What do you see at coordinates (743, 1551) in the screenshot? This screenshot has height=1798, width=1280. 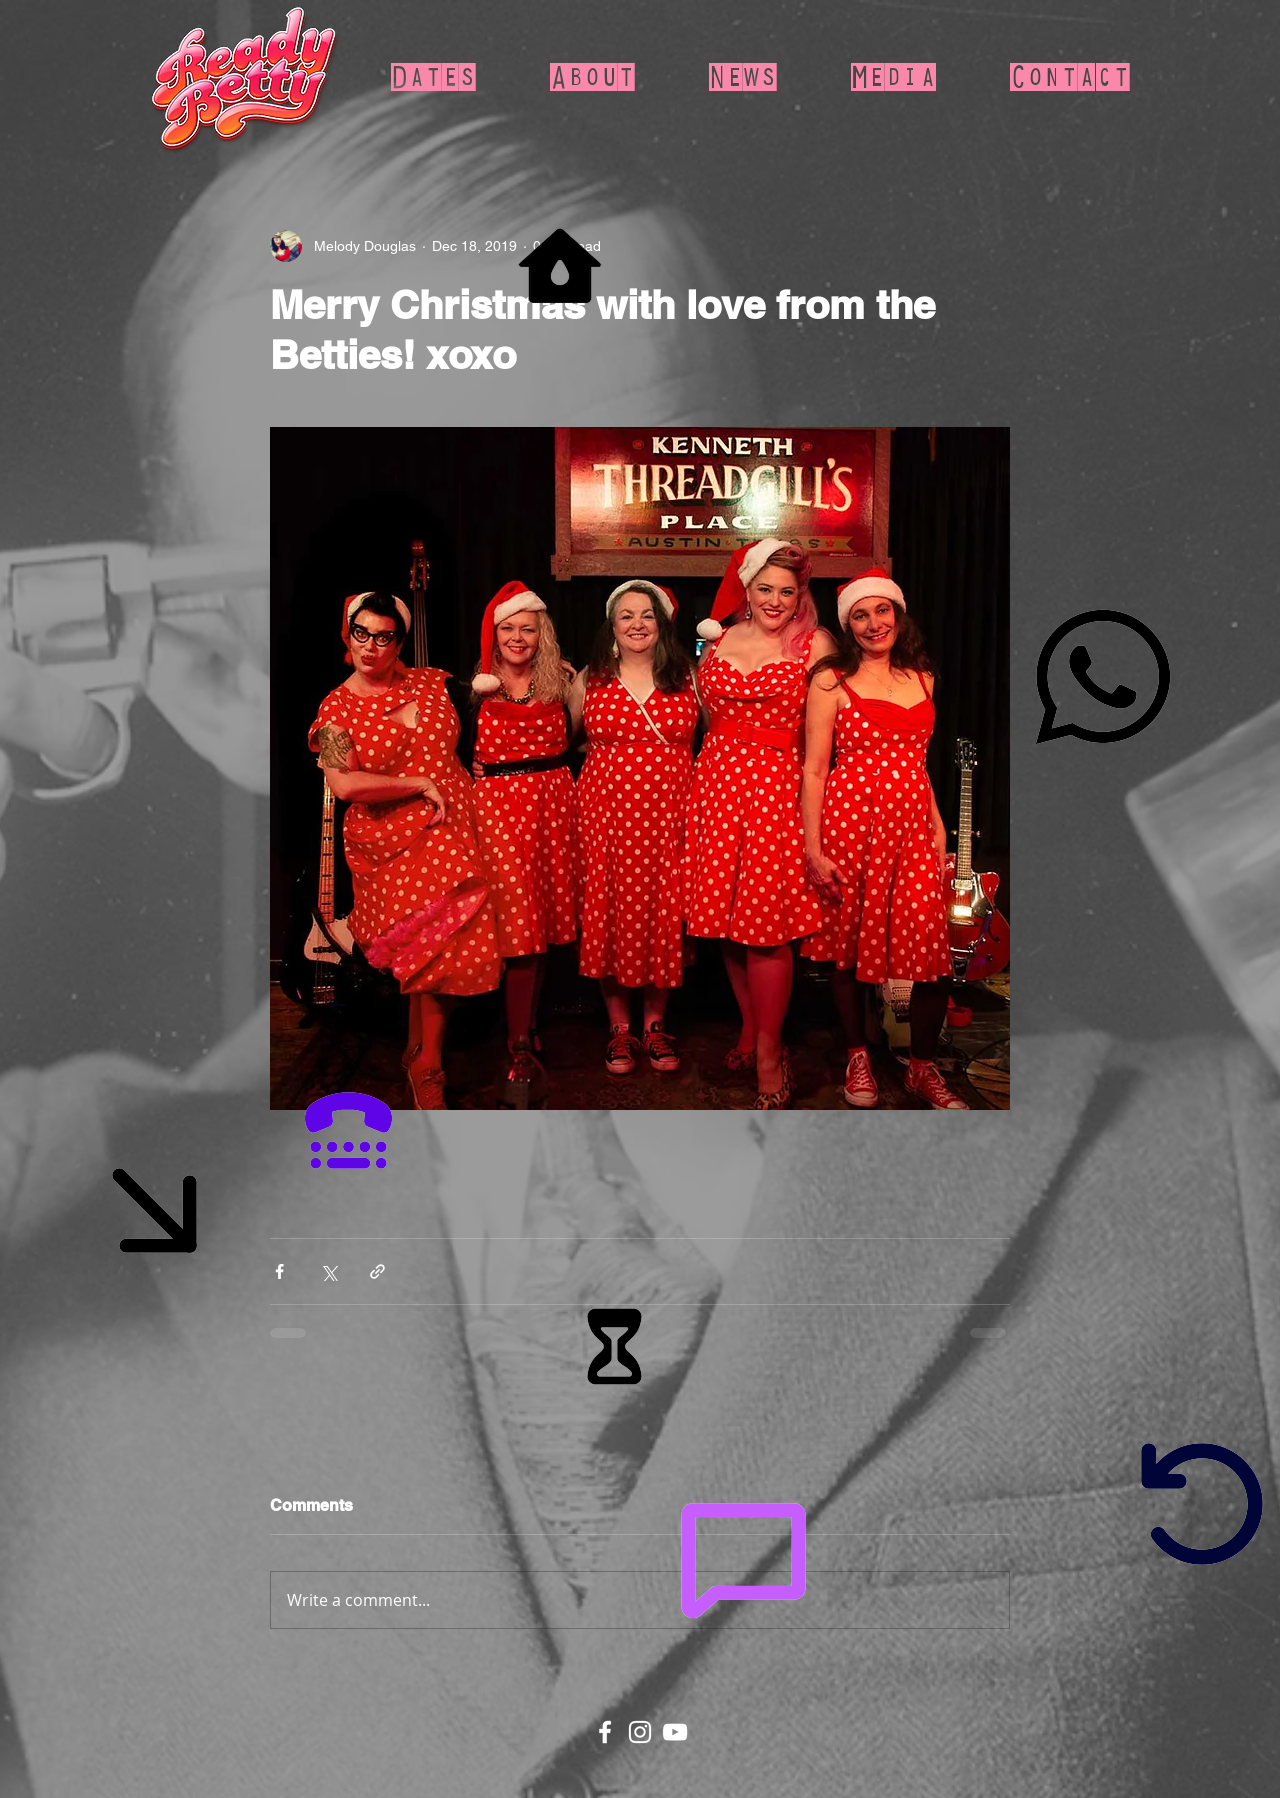 I see `open chat or messaging` at bounding box center [743, 1551].